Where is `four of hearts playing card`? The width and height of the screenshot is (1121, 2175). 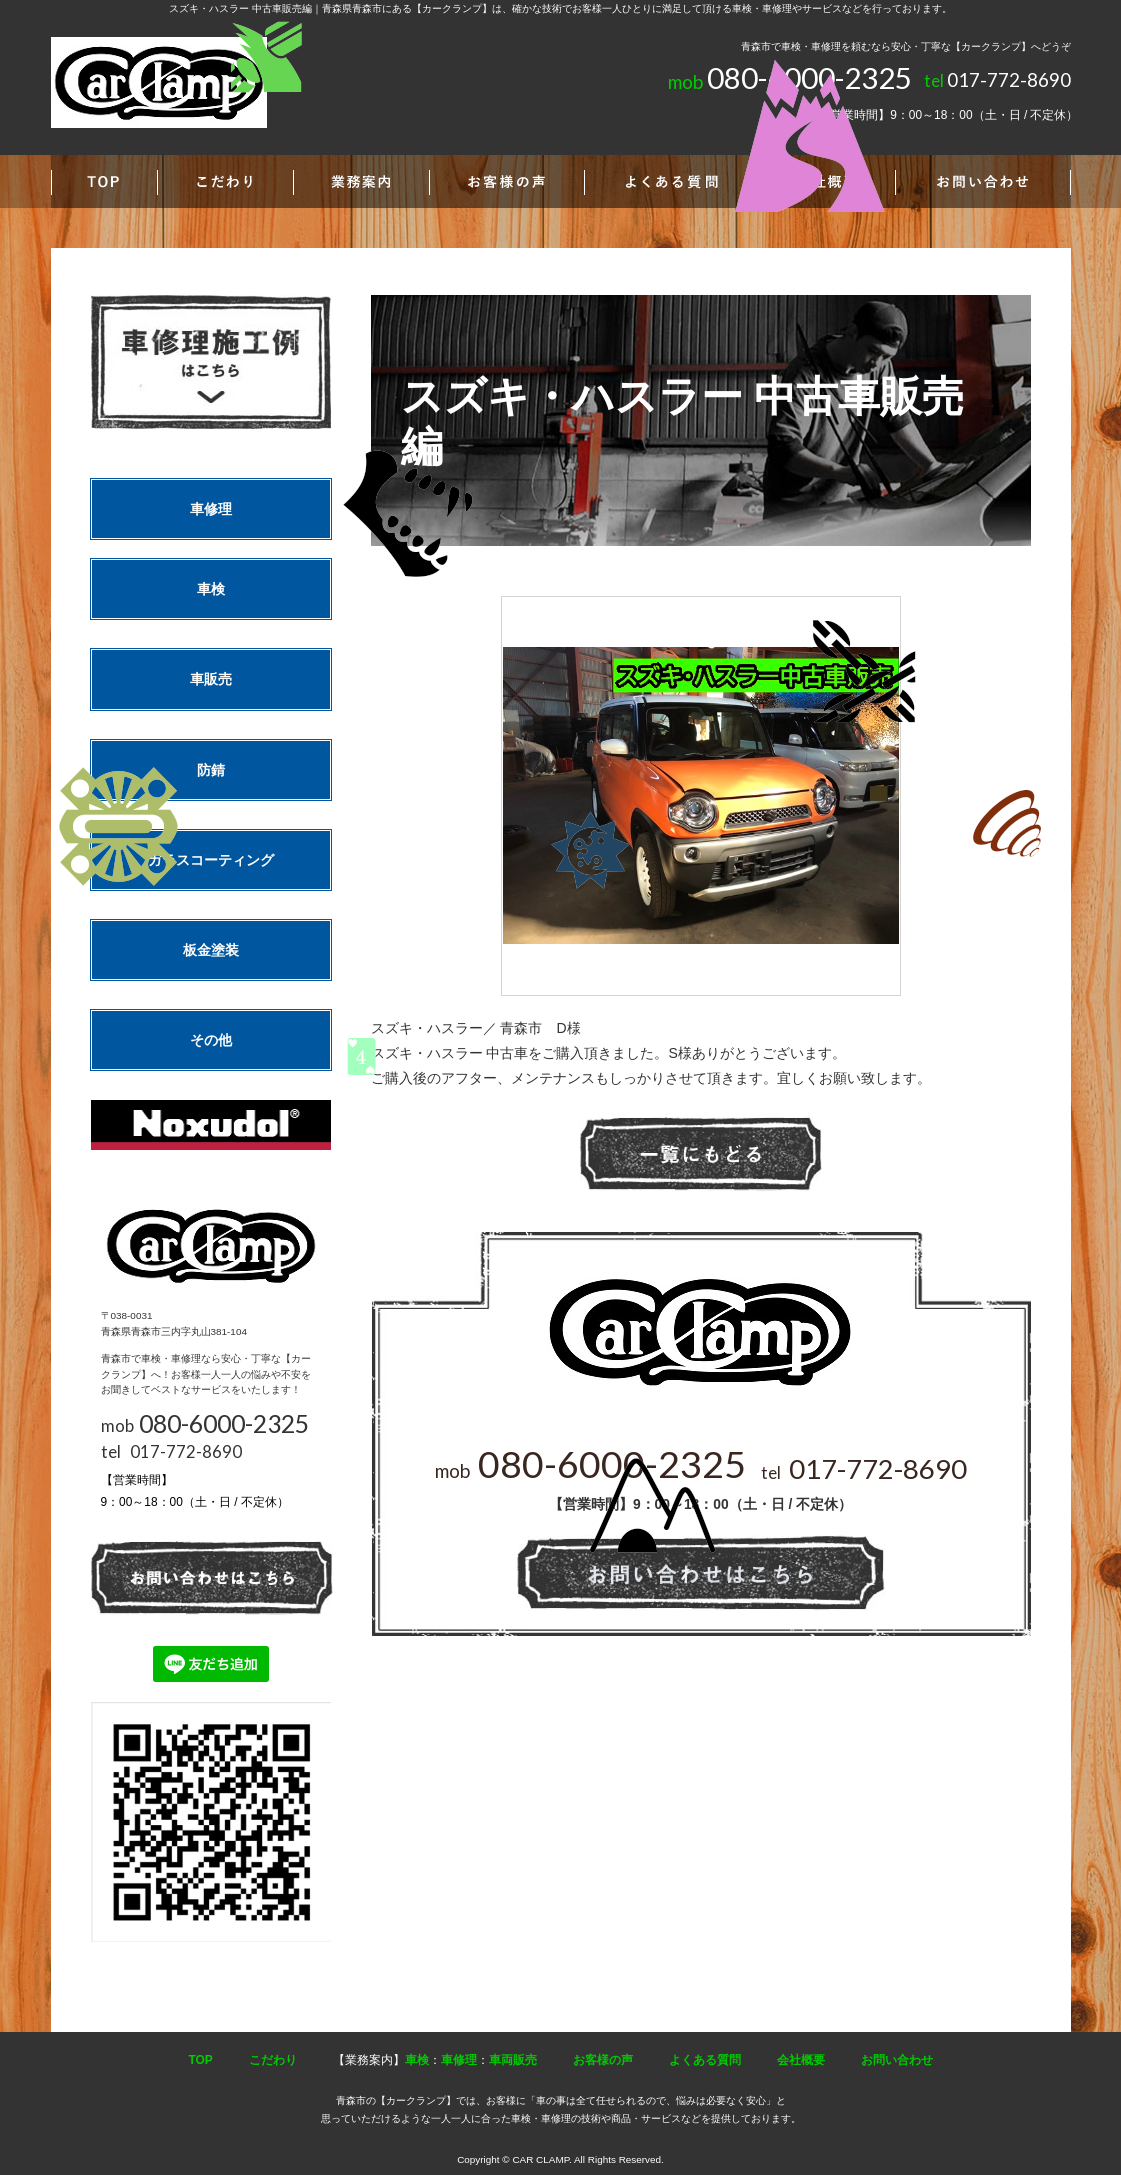 four of hearts playing card is located at coordinates (361, 1056).